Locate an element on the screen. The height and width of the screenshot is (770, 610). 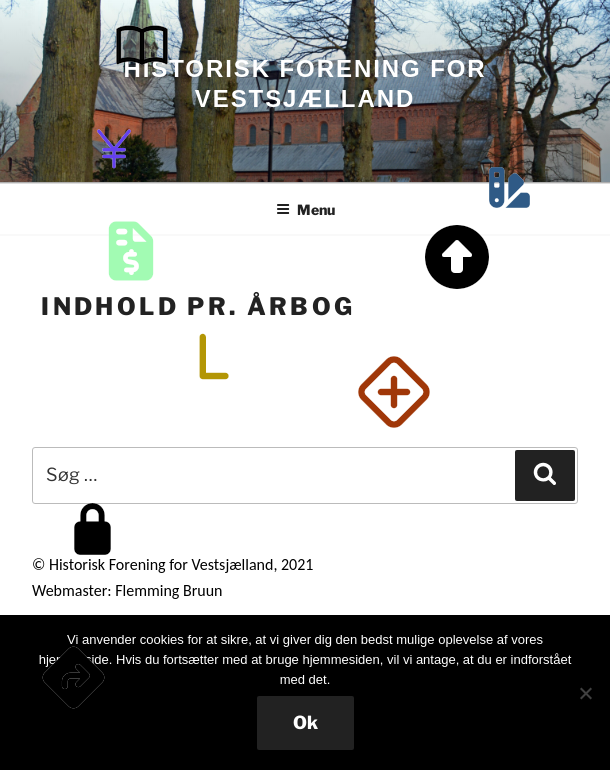
turn right navigation instruction is located at coordinates (73, 677).